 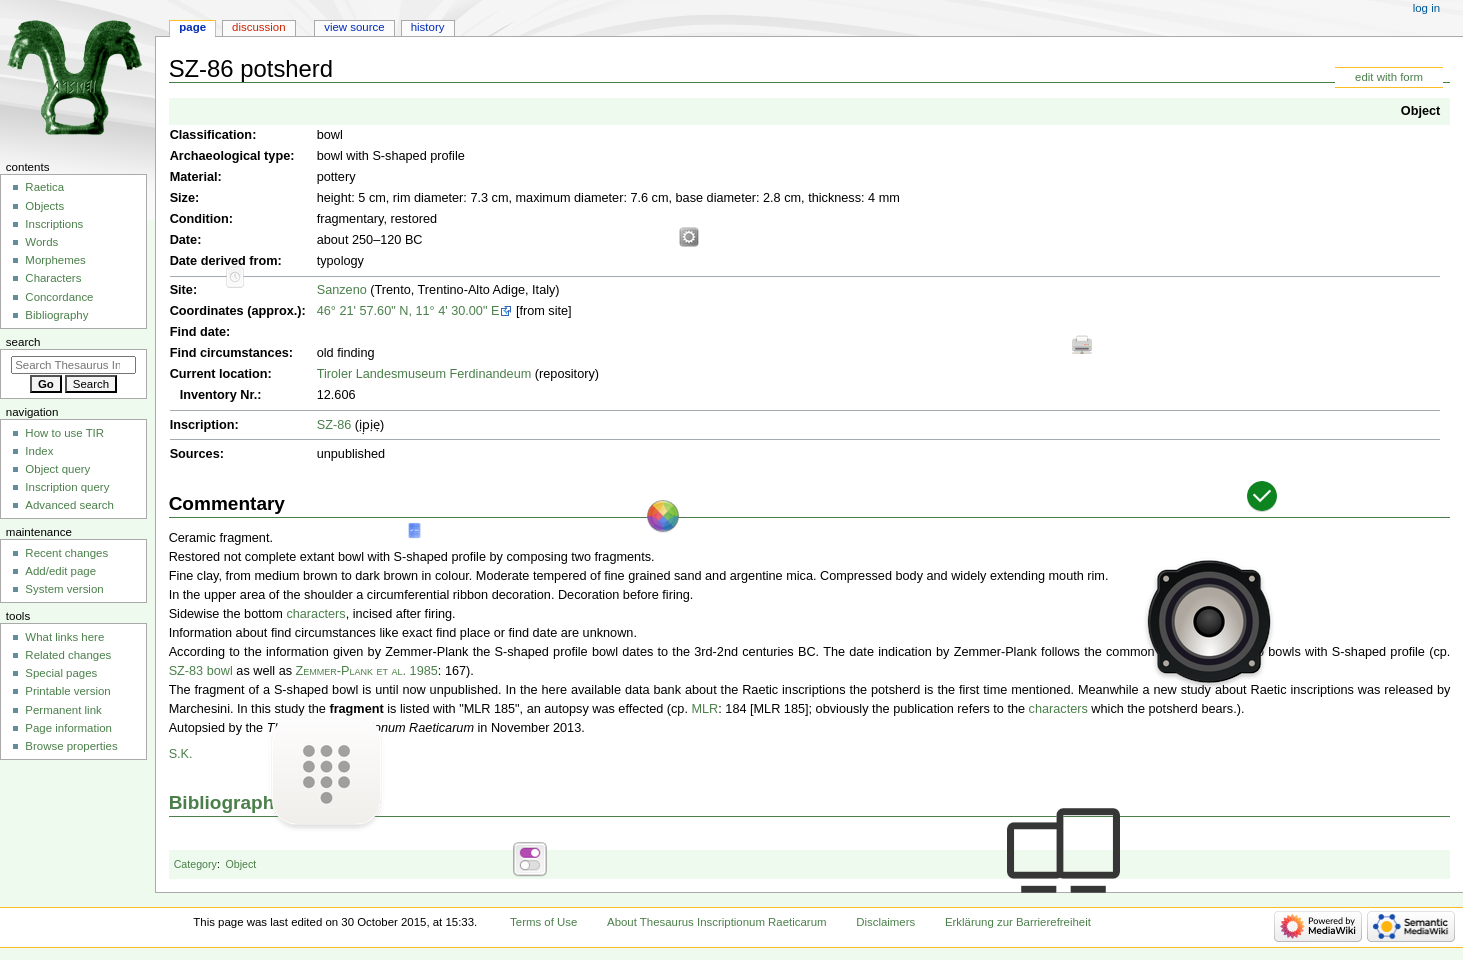 I want to click on open your bookmarks or saved items app, so click(x=414, y=530).